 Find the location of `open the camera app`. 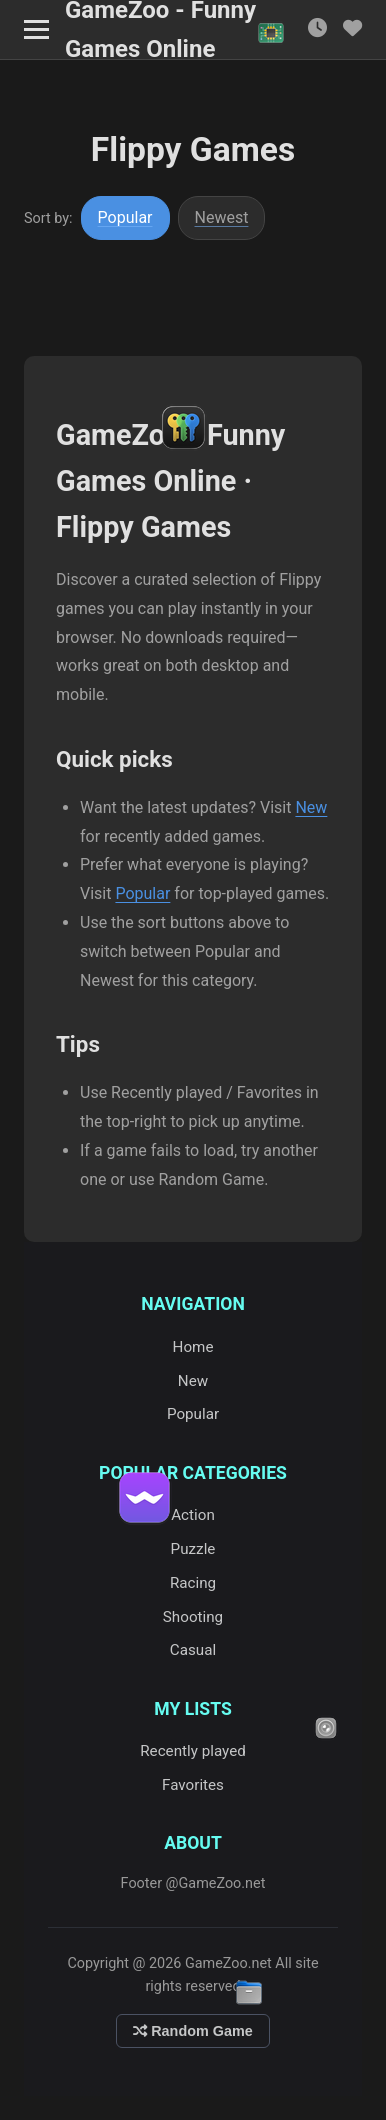

open the camera app is located at coordinates (326, 1728).